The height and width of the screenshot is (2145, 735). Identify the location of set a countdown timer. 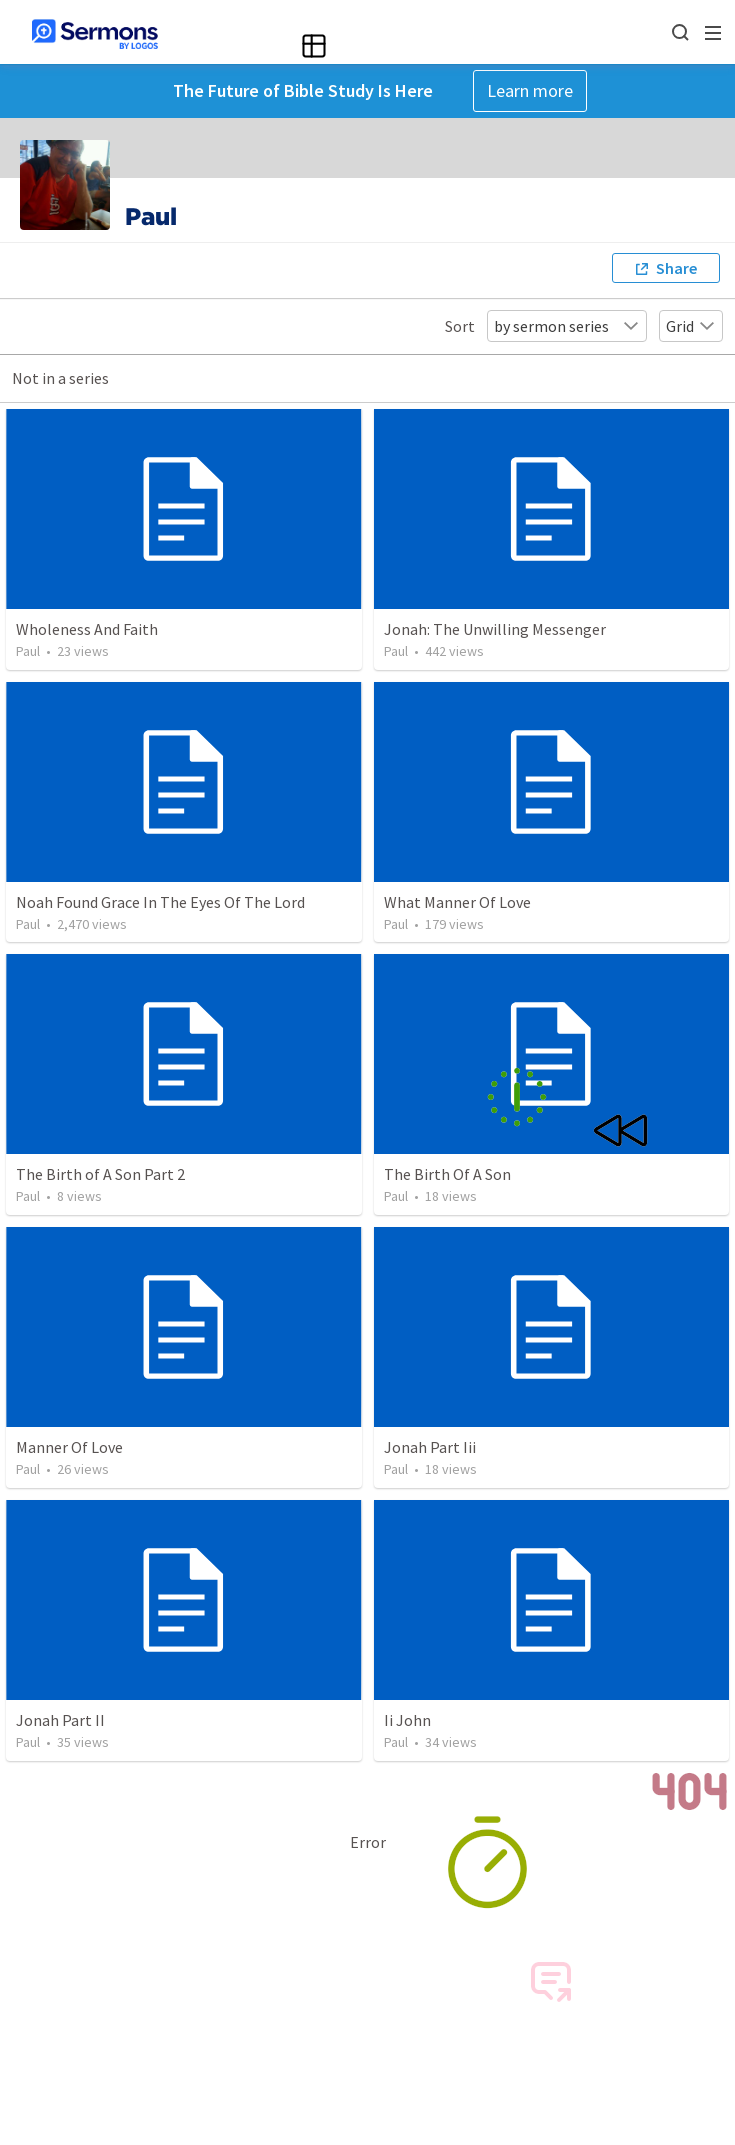
(487, 1865).